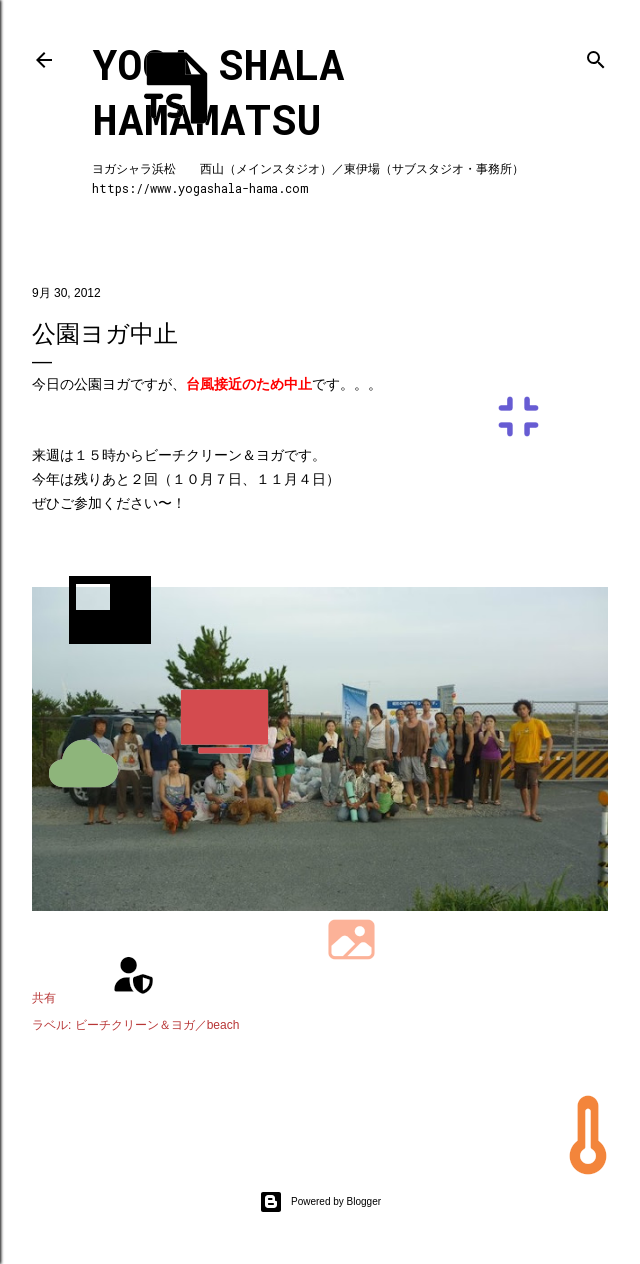 Image resolution: width=640 pixels, height=1264 pixels. I want to click on access user privacy and security settings, so click(133, 974).